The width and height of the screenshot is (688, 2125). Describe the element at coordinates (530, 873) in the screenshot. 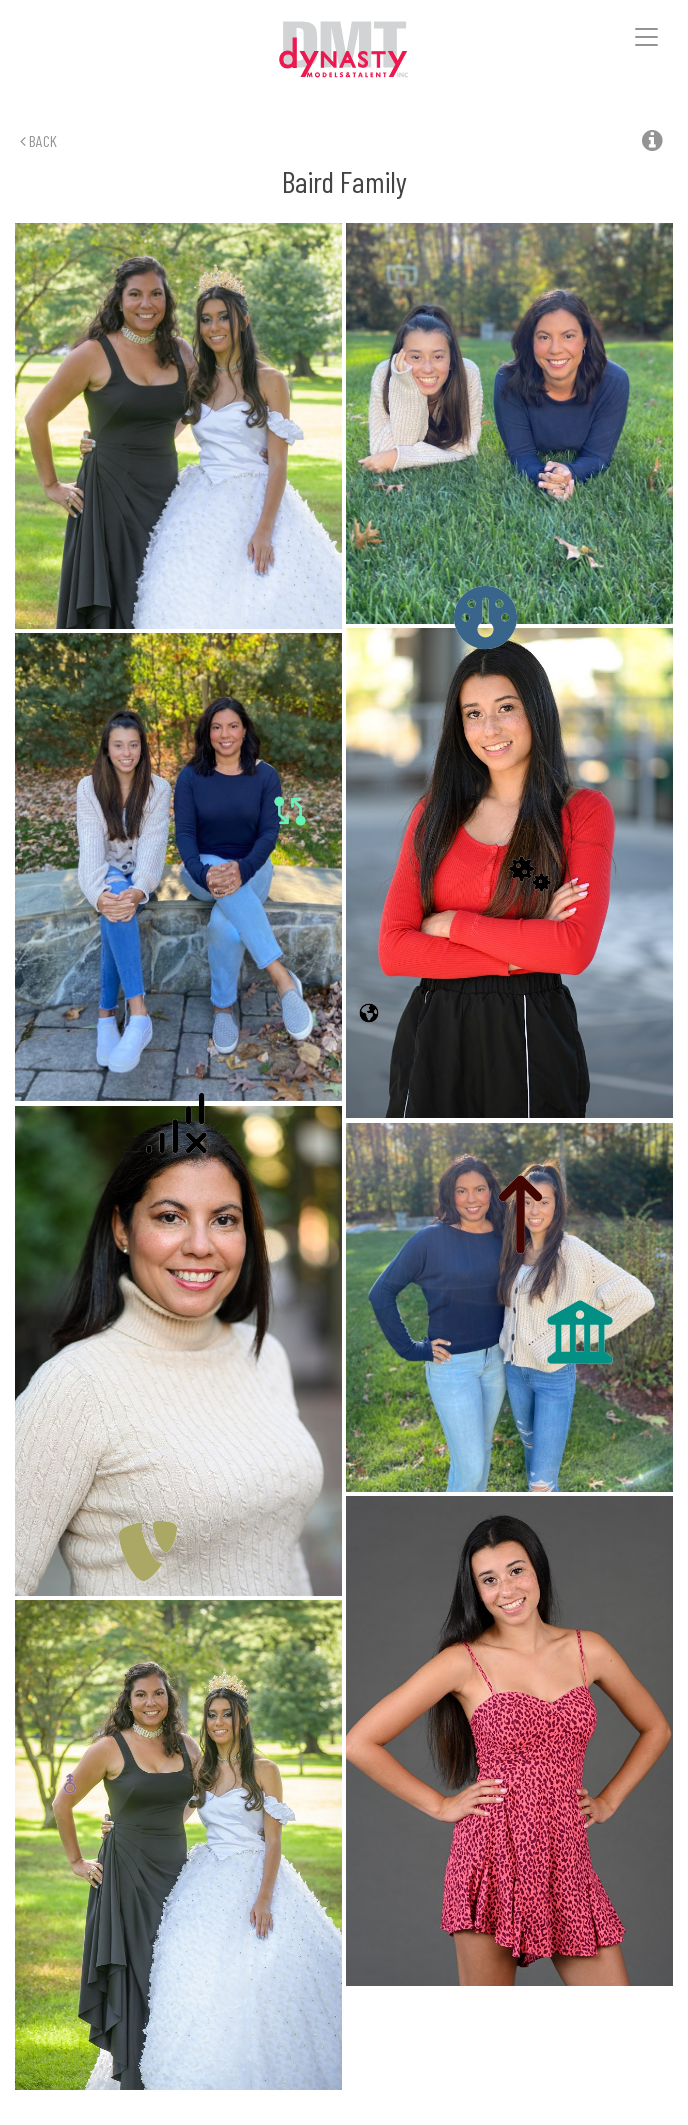

I see `view detected viruses or threats` at that location.